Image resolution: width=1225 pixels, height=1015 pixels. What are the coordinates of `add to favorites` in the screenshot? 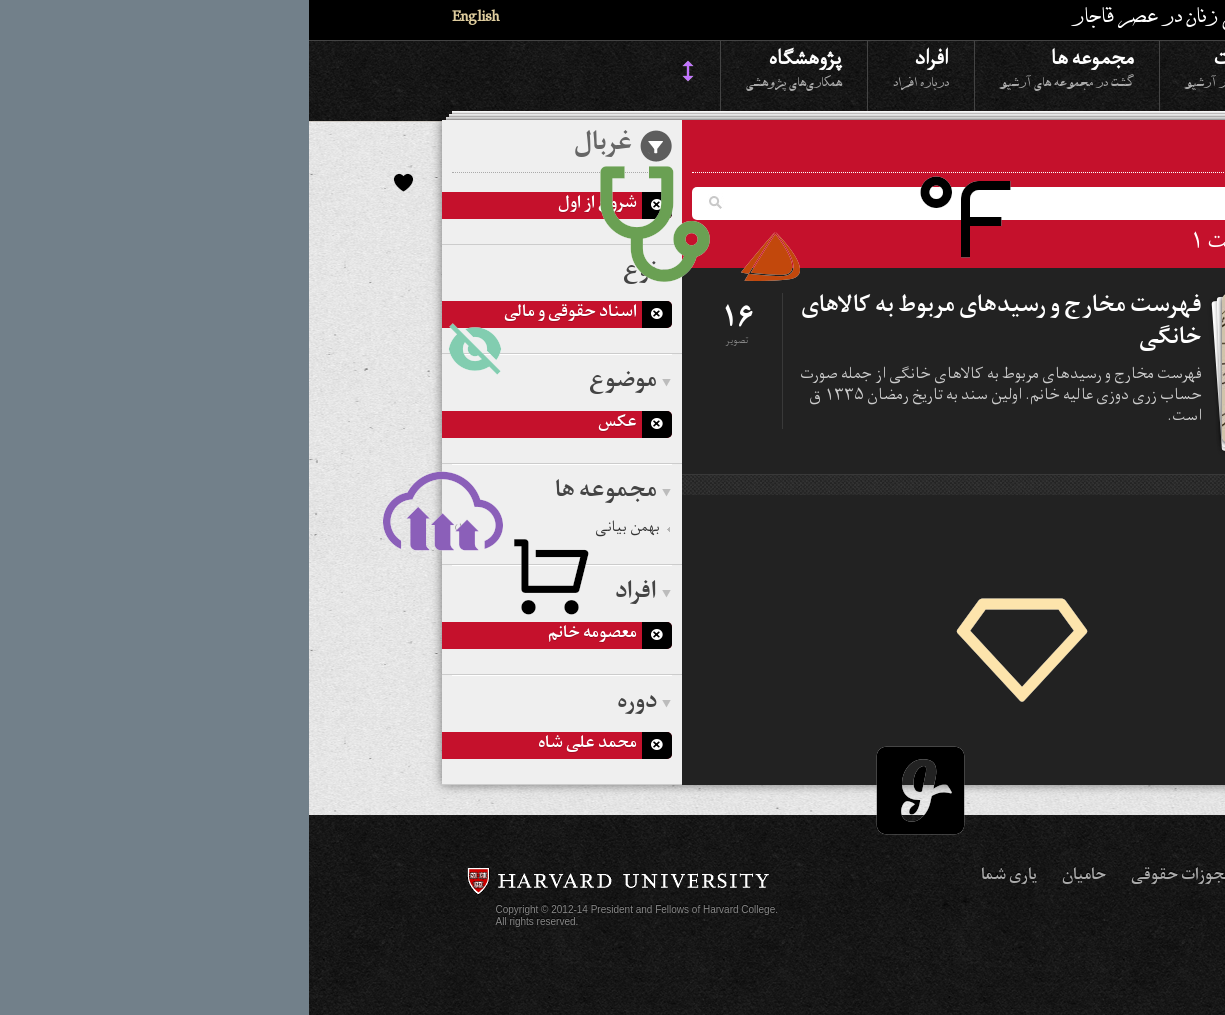 It's located at (403, 182).